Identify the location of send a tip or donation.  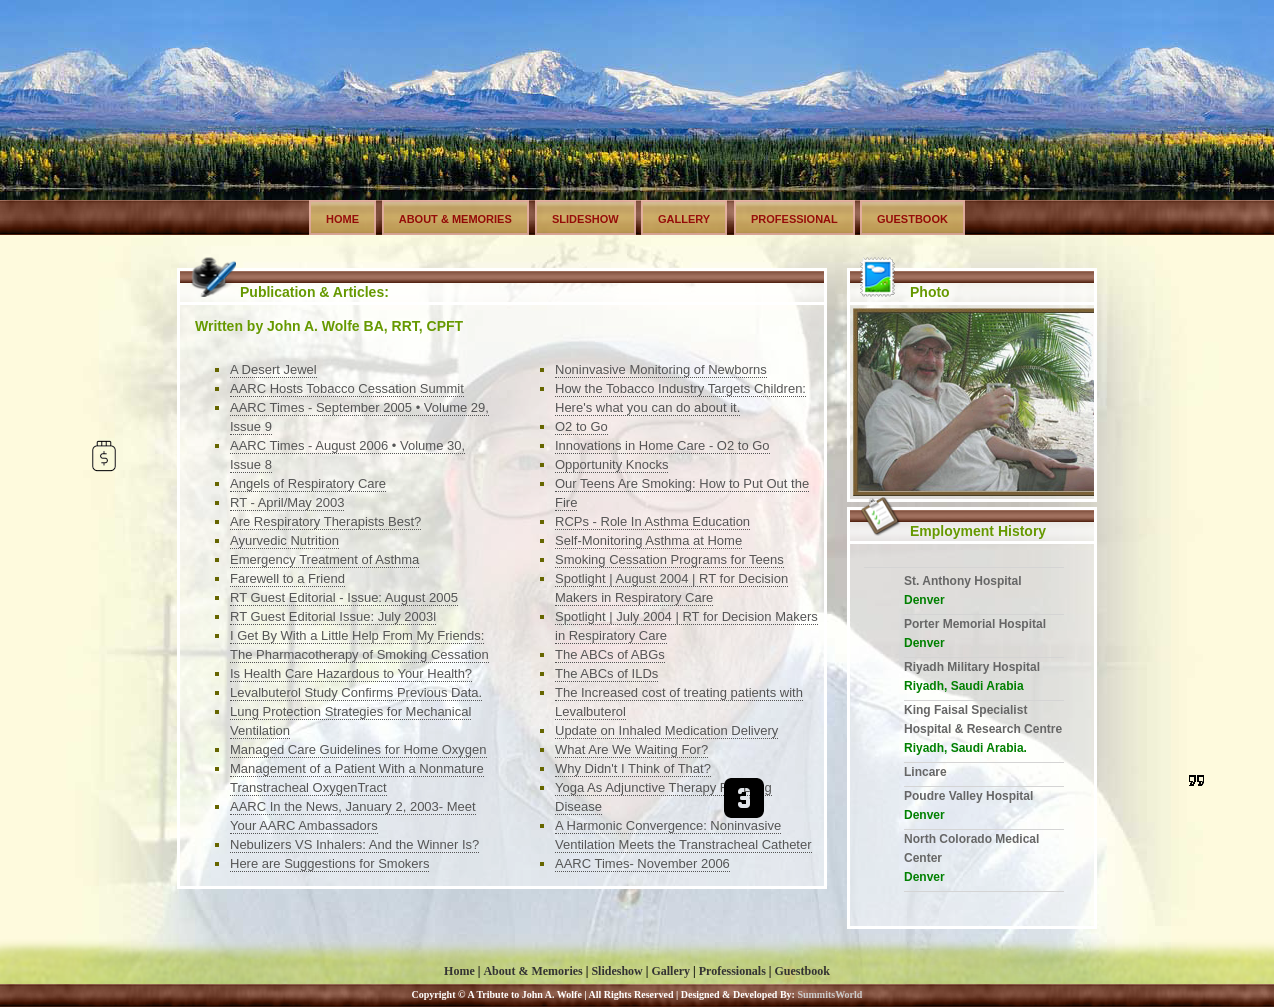
(104, 456).